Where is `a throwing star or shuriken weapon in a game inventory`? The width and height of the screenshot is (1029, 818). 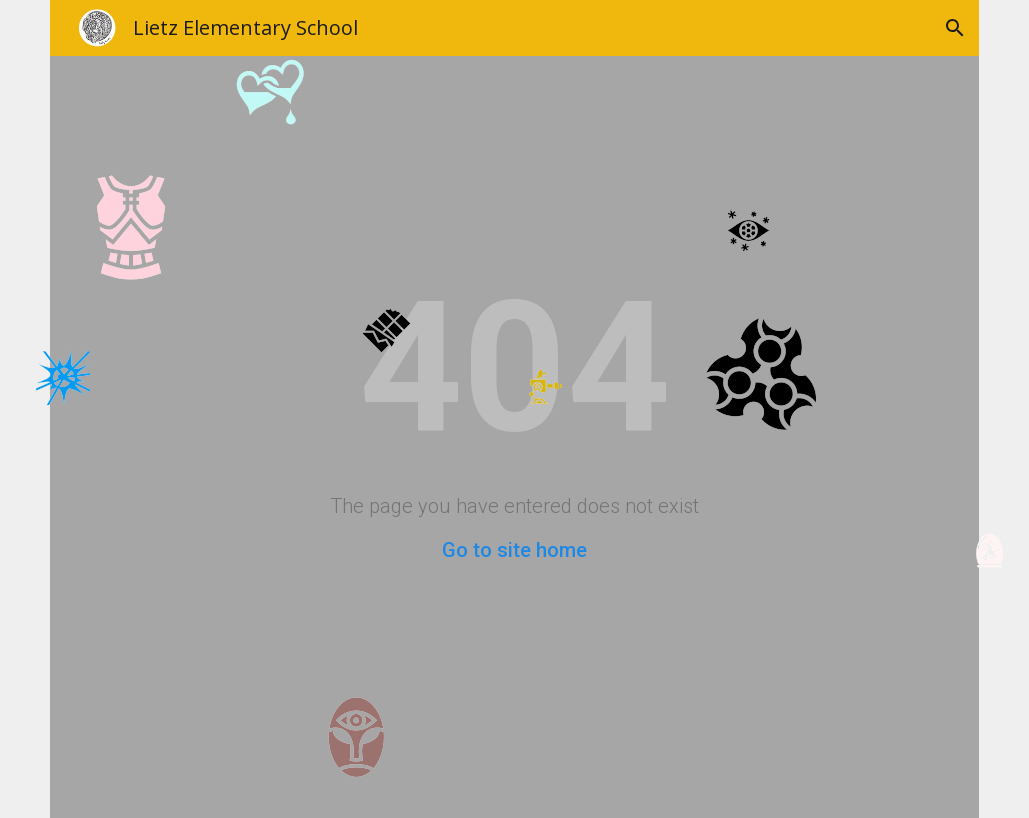 a throwing star or shuriken weapon in a game inventory is located at coordinates (760, 373).